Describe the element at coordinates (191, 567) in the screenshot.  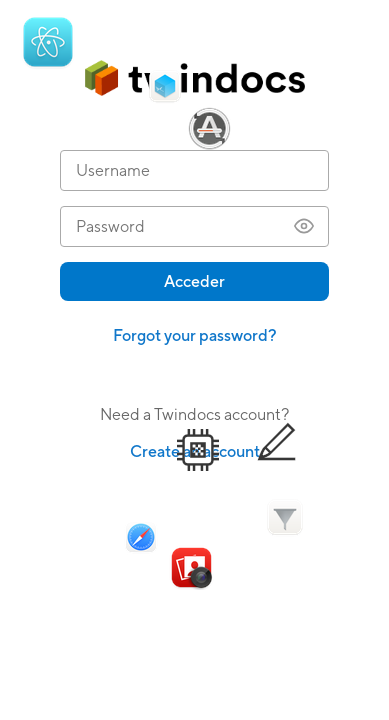
I see `open cheese webcam app` at that location.